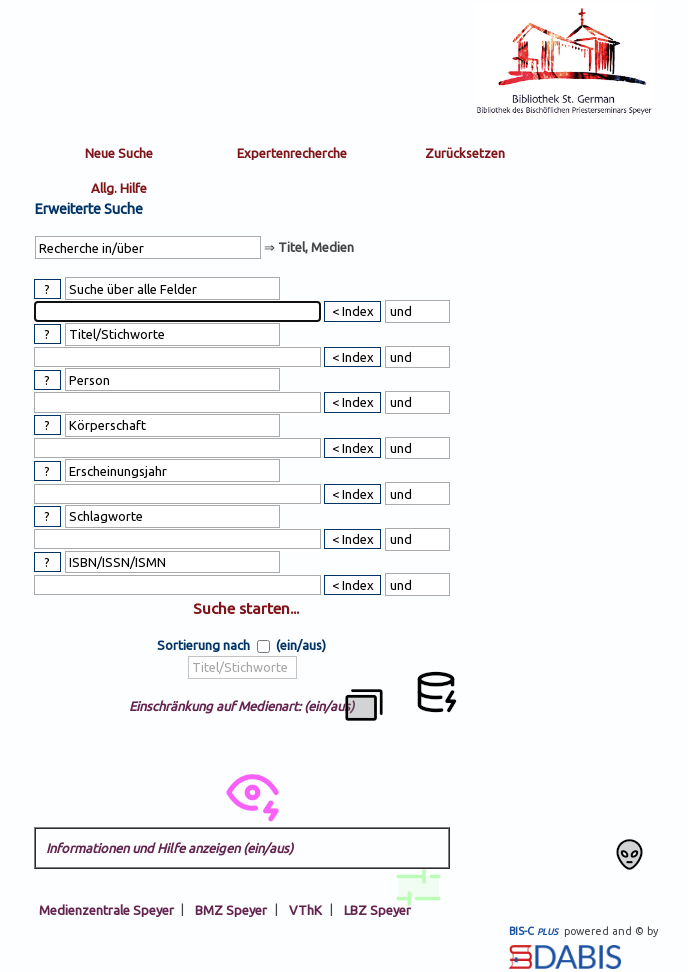 The width and height of the screenshot is (688, 972). What do you see at coordinates (629, 854) in the screenshot?
I see `indicates sci-fi or extraterrestrial content` at bounding box center [629, 854].